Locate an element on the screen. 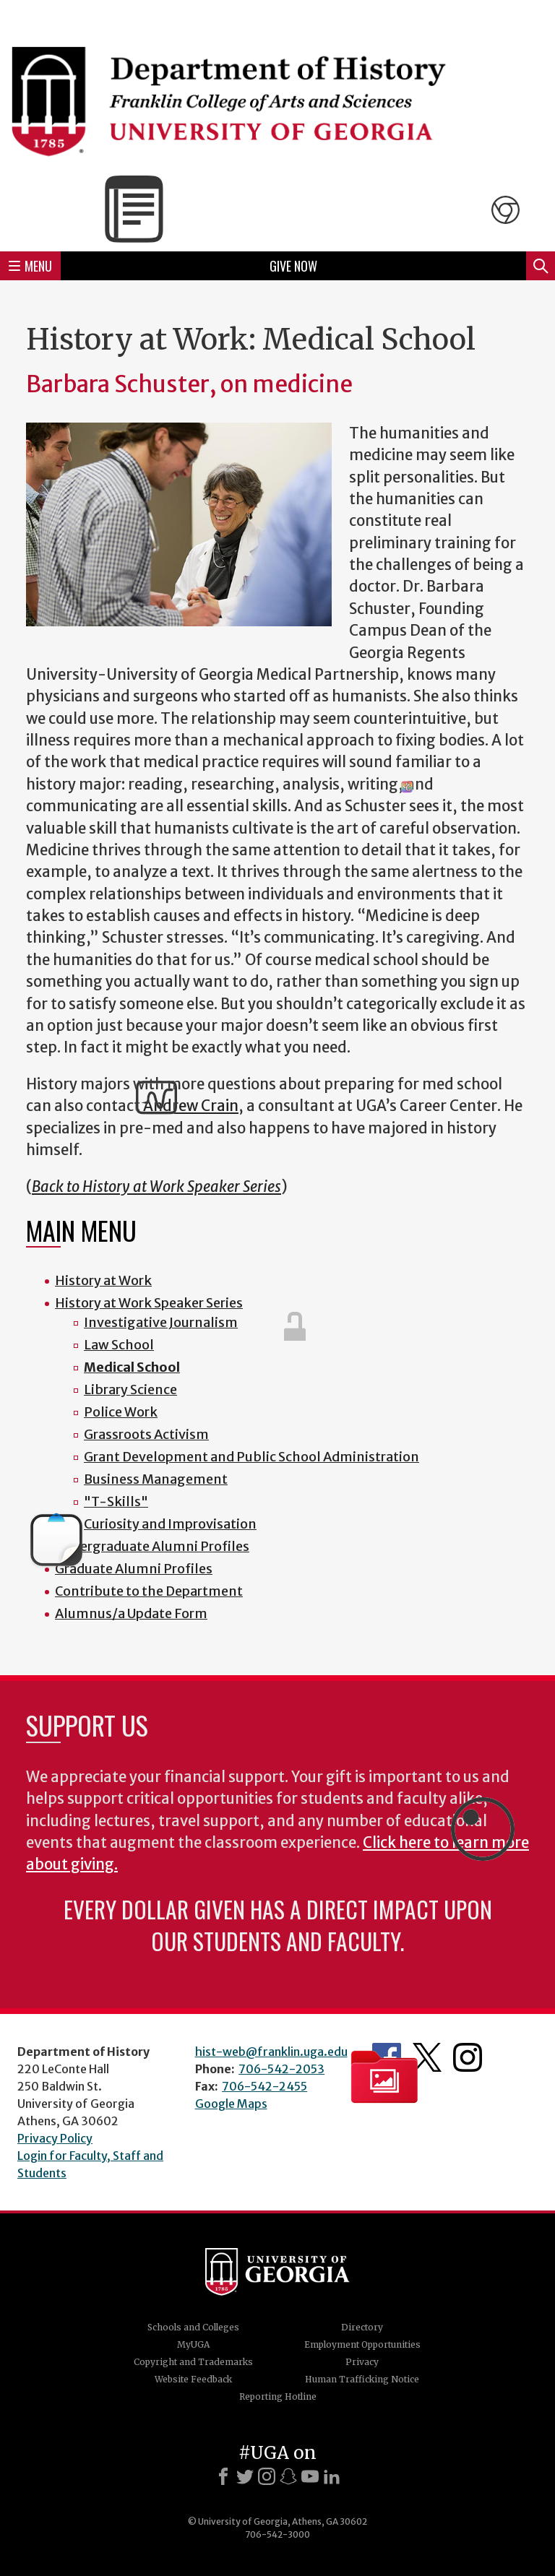 Image resolution: width=555 pixels, height=2576 pixels. indicates unlocked or editable state is located at coordinates (295, 1326).